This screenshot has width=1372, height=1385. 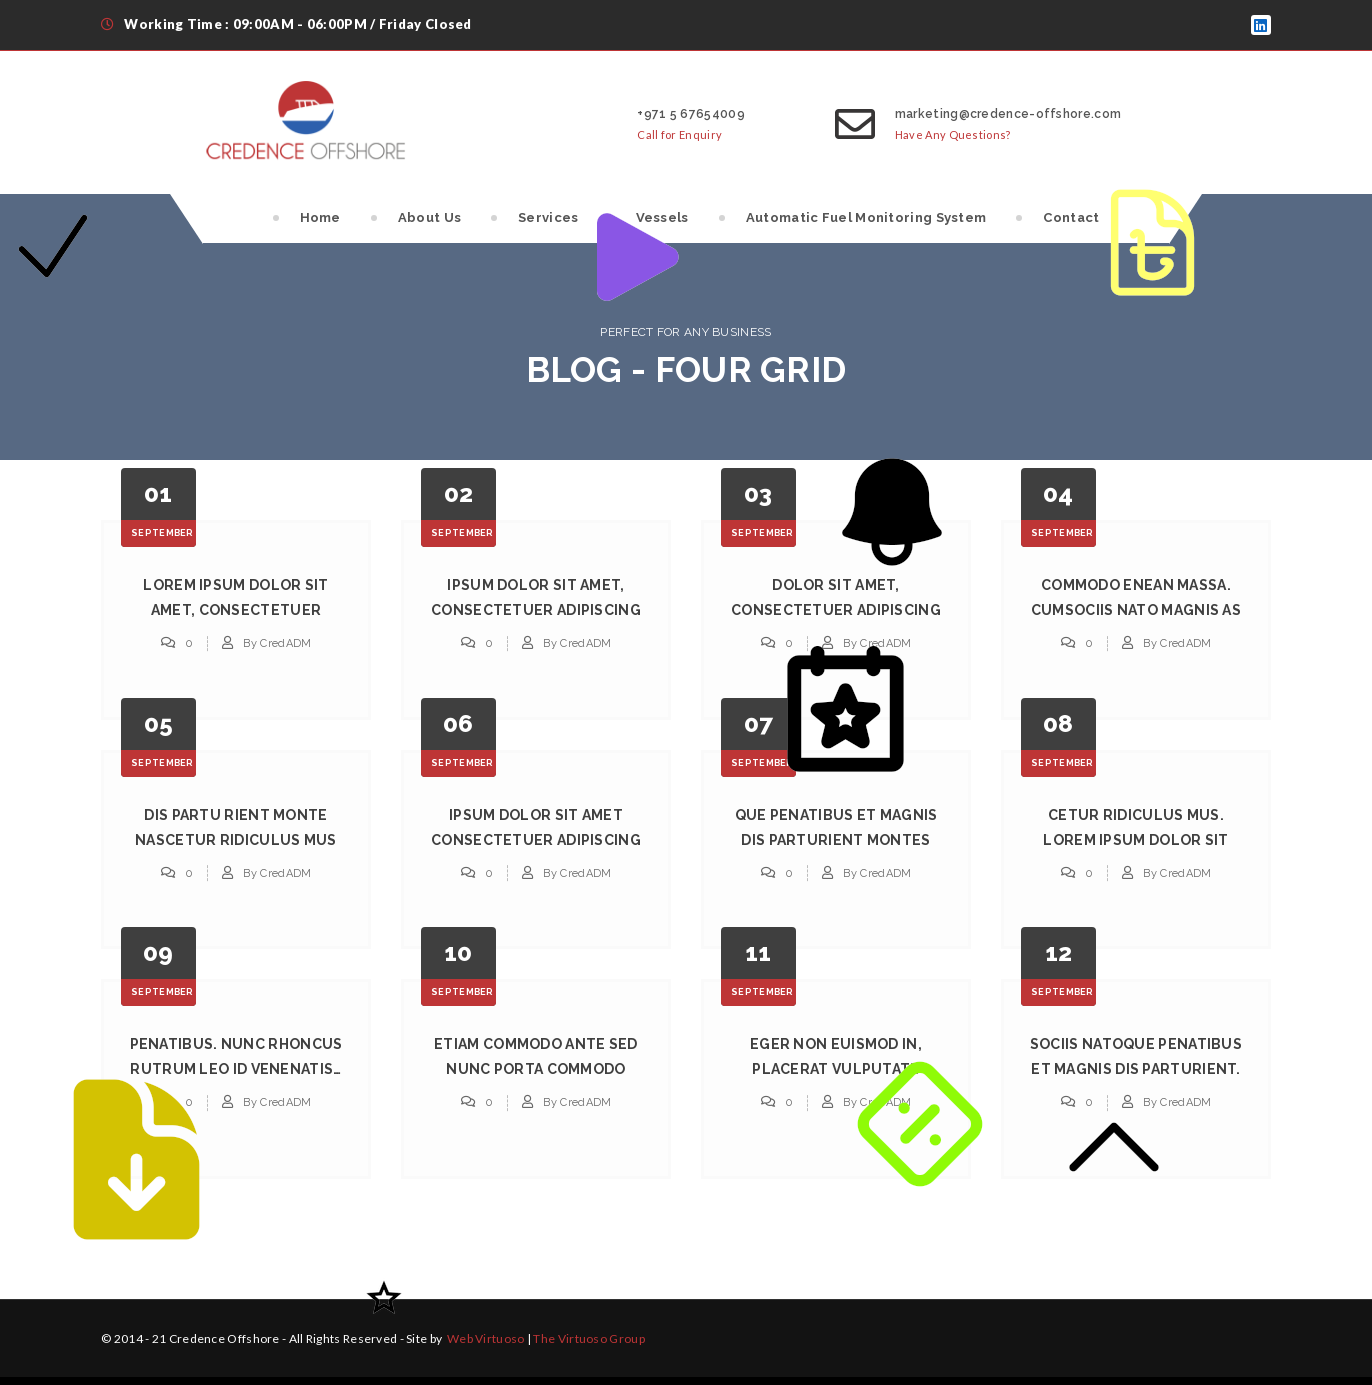 I want to click on add item to favorites, so click(x=384, y=1298).